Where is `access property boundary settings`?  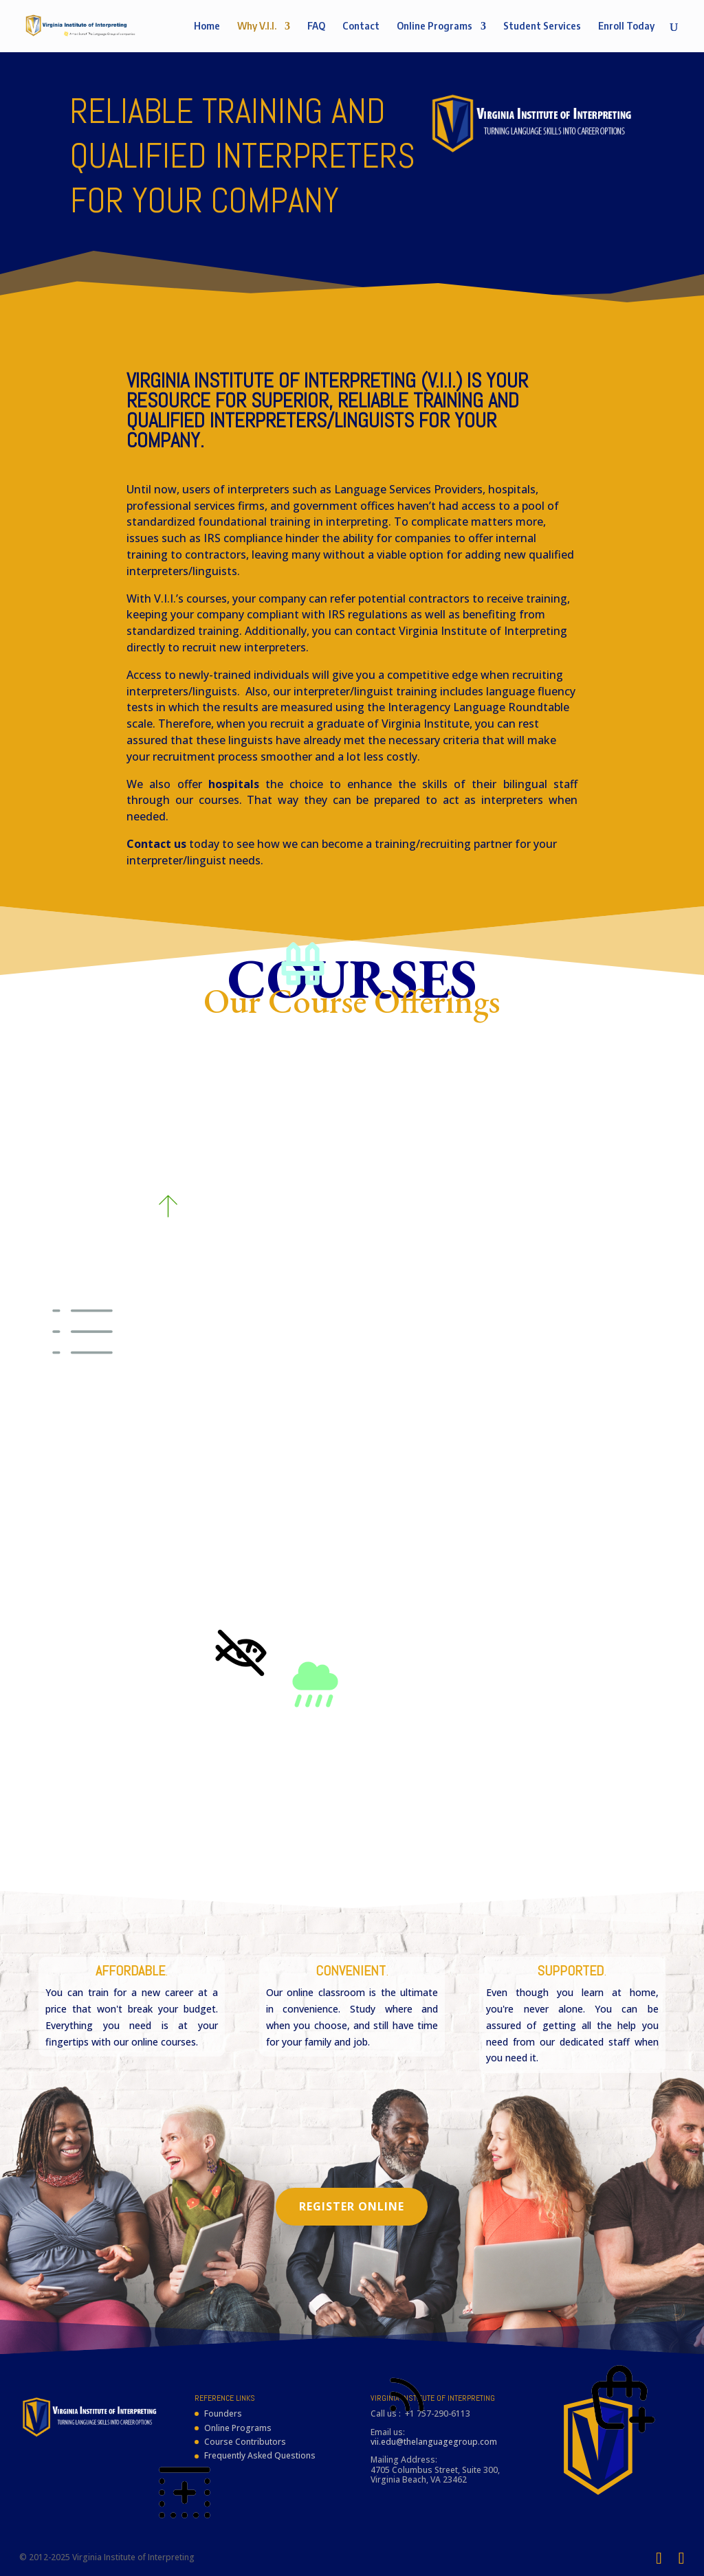 access property boundary settings is located at coordinates (302, 963).